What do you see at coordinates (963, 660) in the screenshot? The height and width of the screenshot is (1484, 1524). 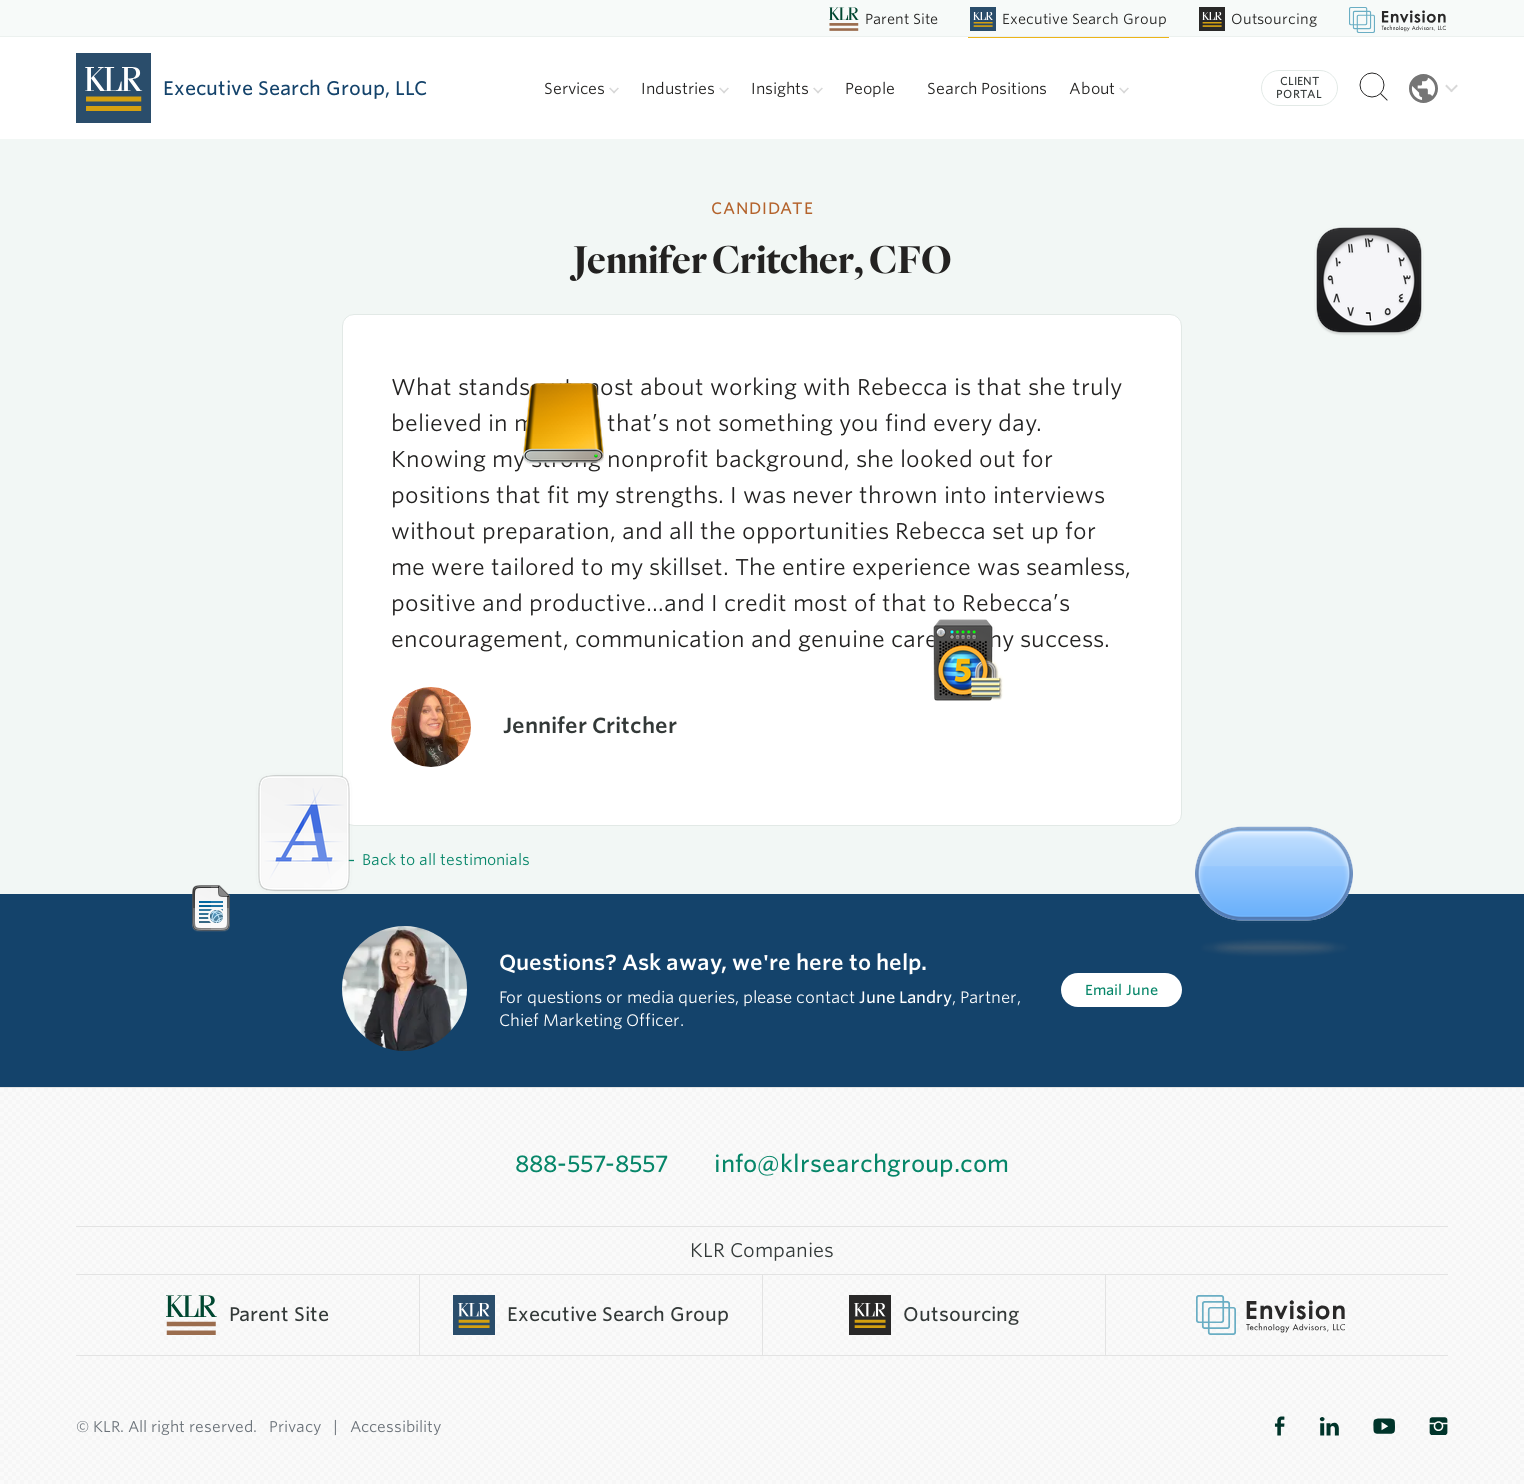 I see `locked RAID 5 storage array` at bounding box center [963, 660].